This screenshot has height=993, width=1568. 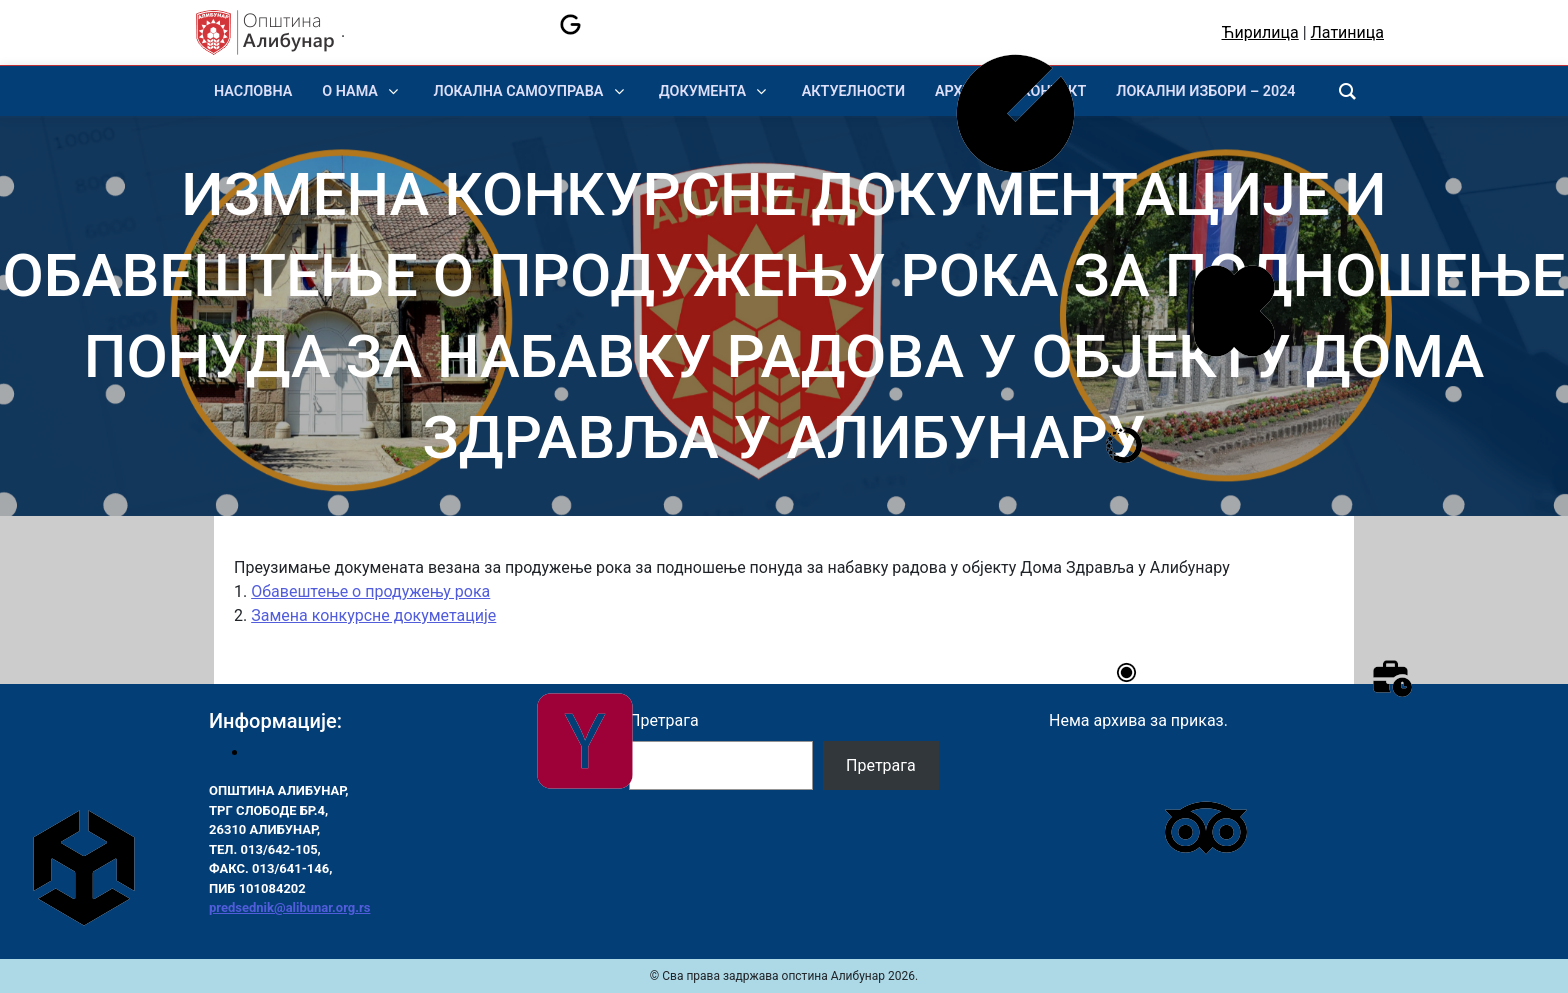 I want to click on open anaconda navigator, so click(x=1124, y=445).